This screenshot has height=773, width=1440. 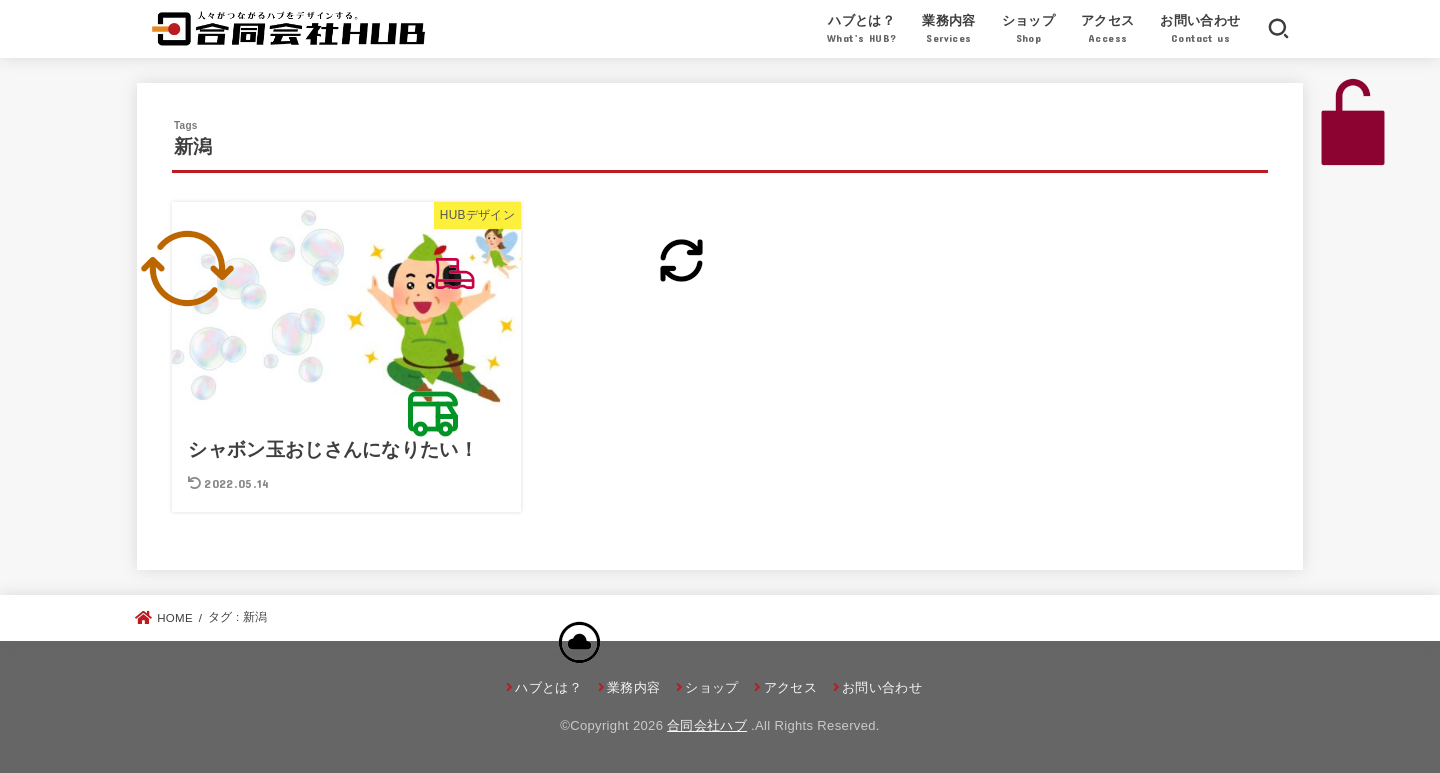 What do you see at coordinates (1353, 122) in the screenshot?
I see `unlocked or unsecured state` at bounding box center [1353, 122].